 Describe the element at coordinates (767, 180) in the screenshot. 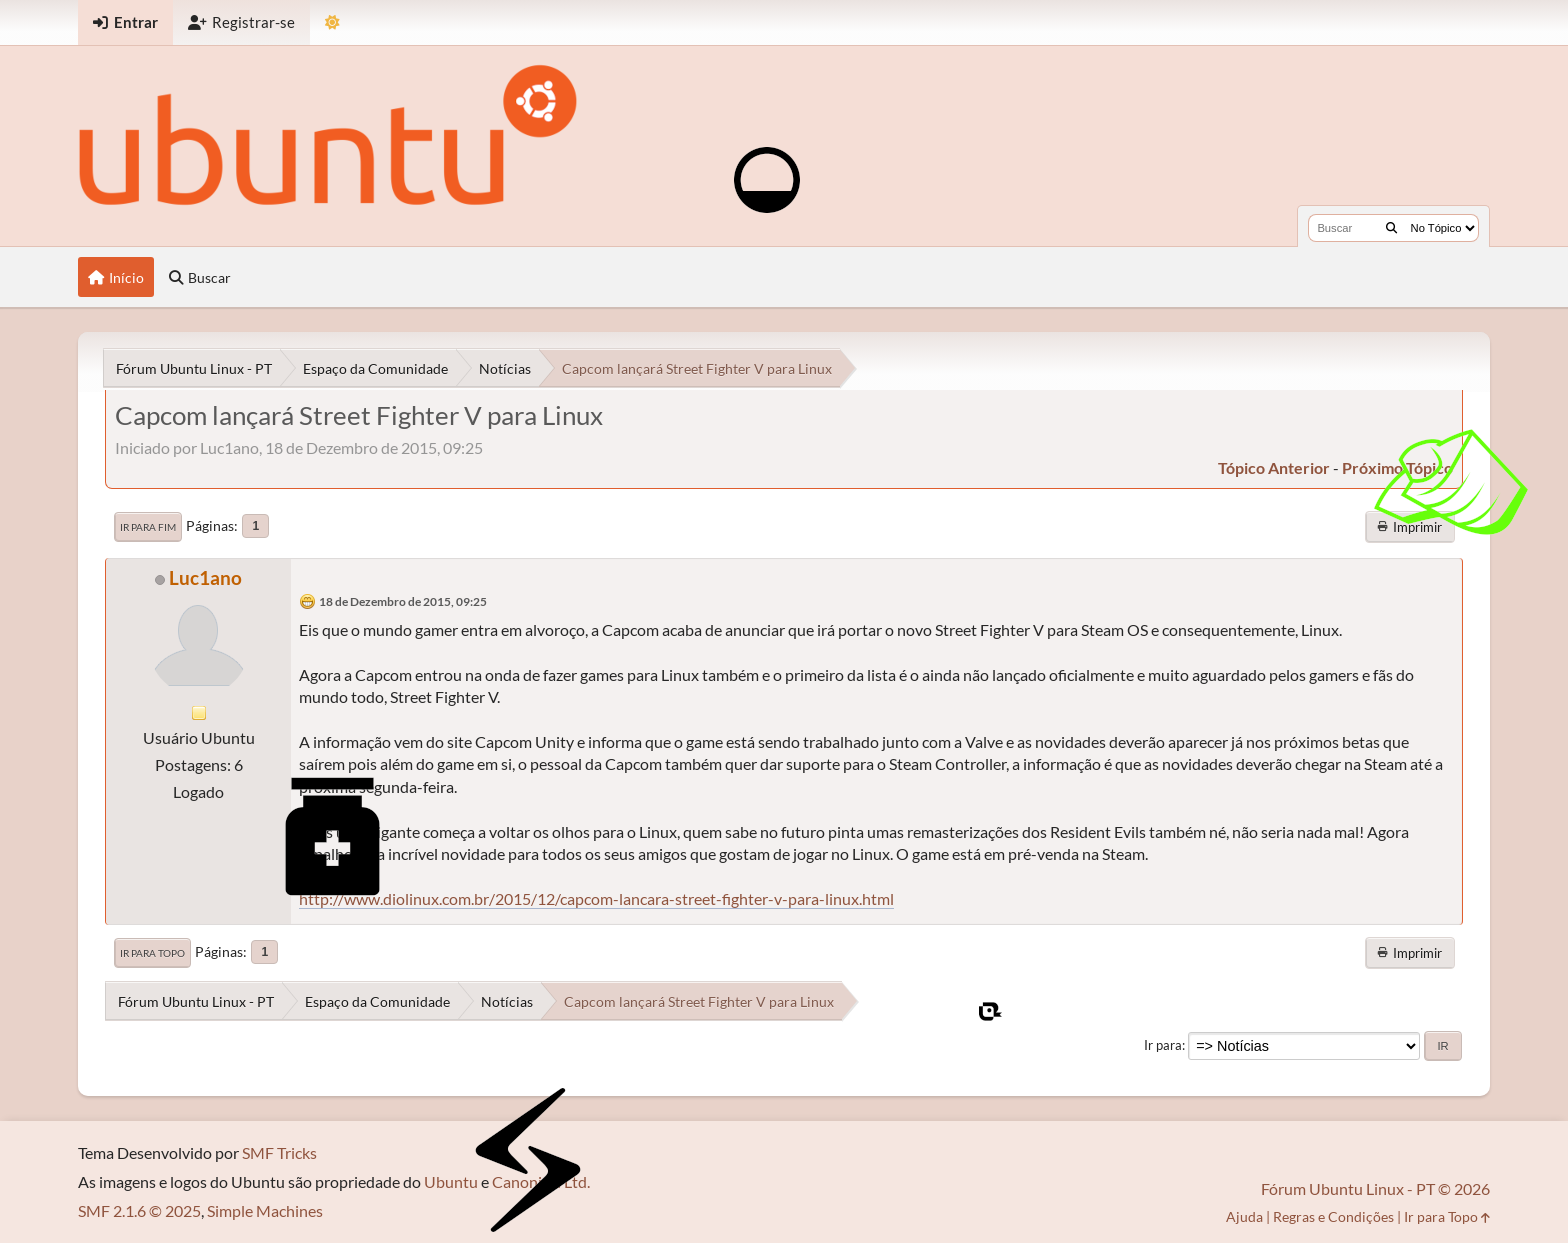

I see `open the Sunrise calendar app` at that location.